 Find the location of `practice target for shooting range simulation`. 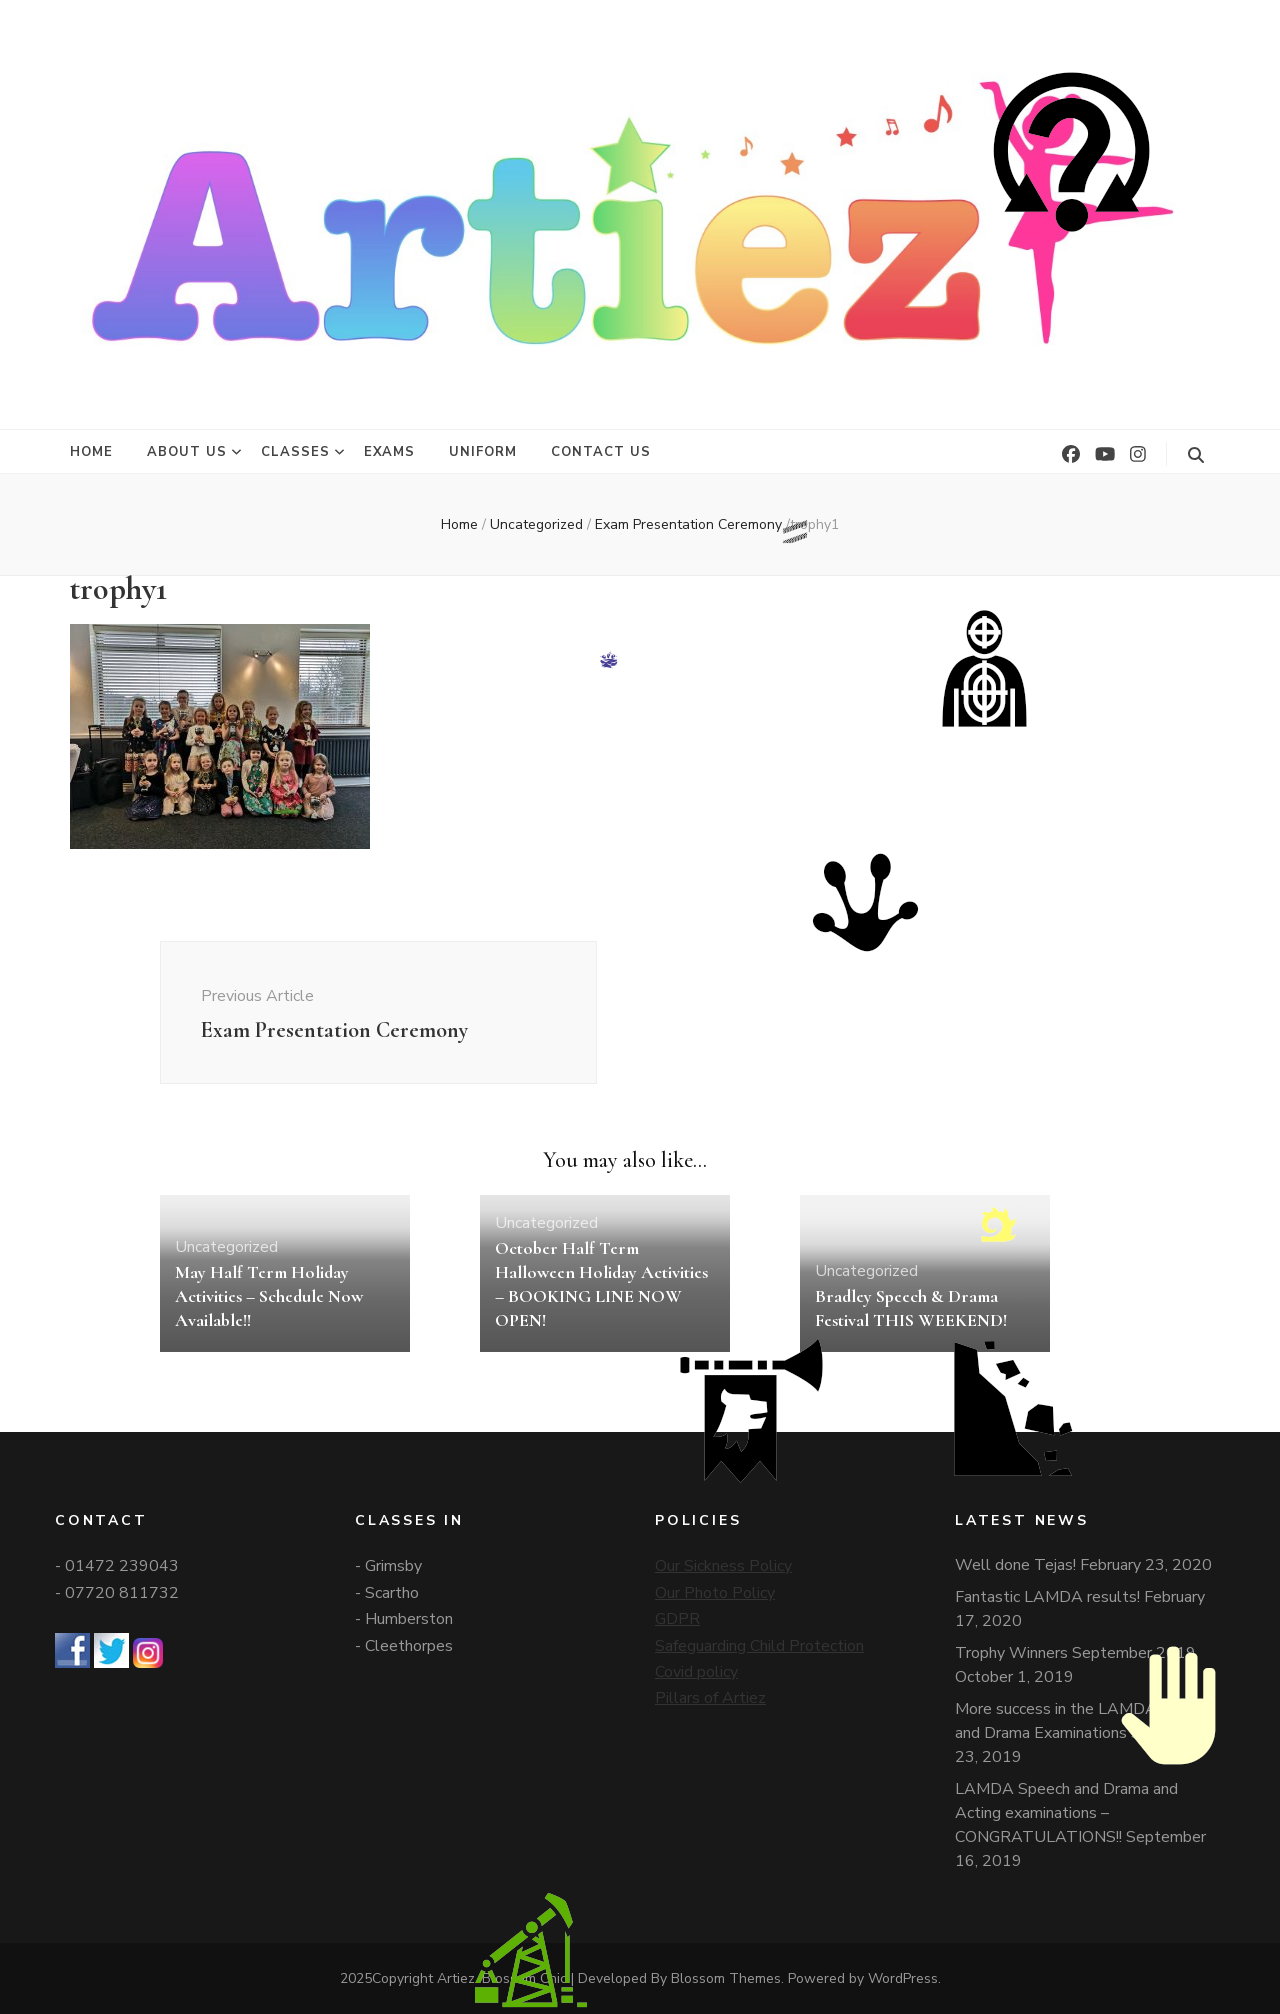

practice target for shooting range simulation is located at coordinates (984, 668).